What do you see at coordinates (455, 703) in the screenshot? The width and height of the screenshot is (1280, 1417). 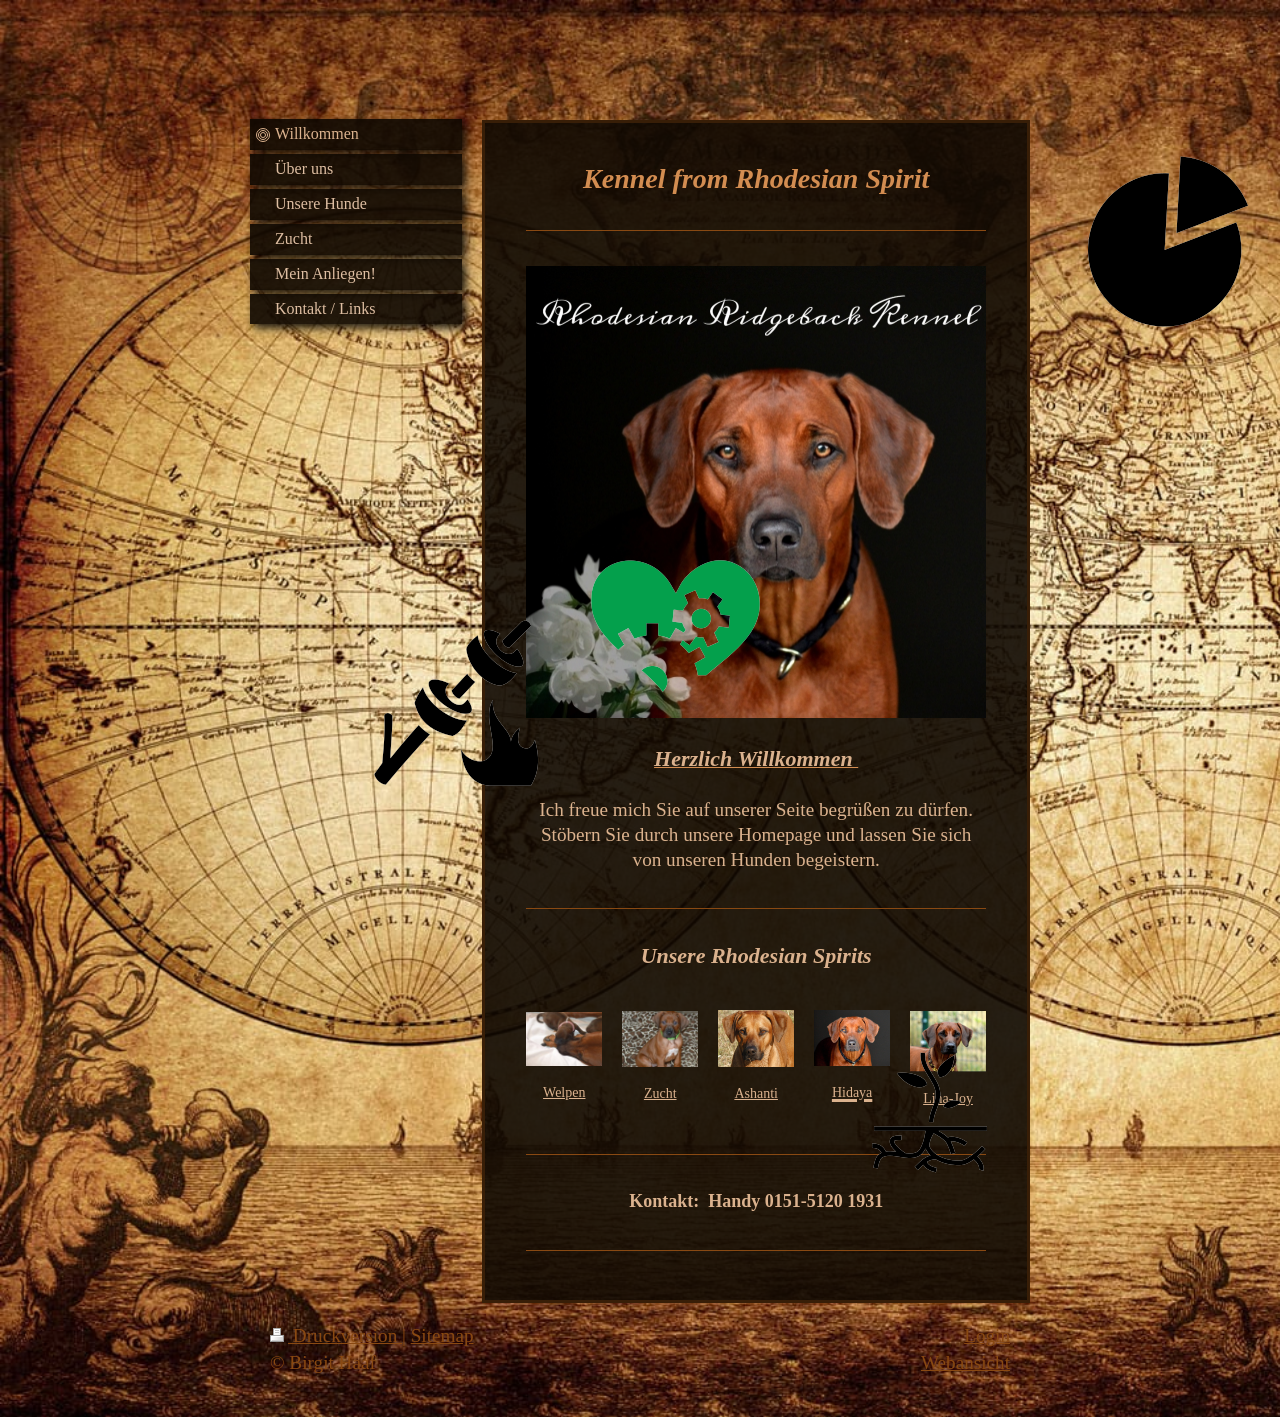 I see `roast marshmallows over a campfire` at bounding box center [455, 703].